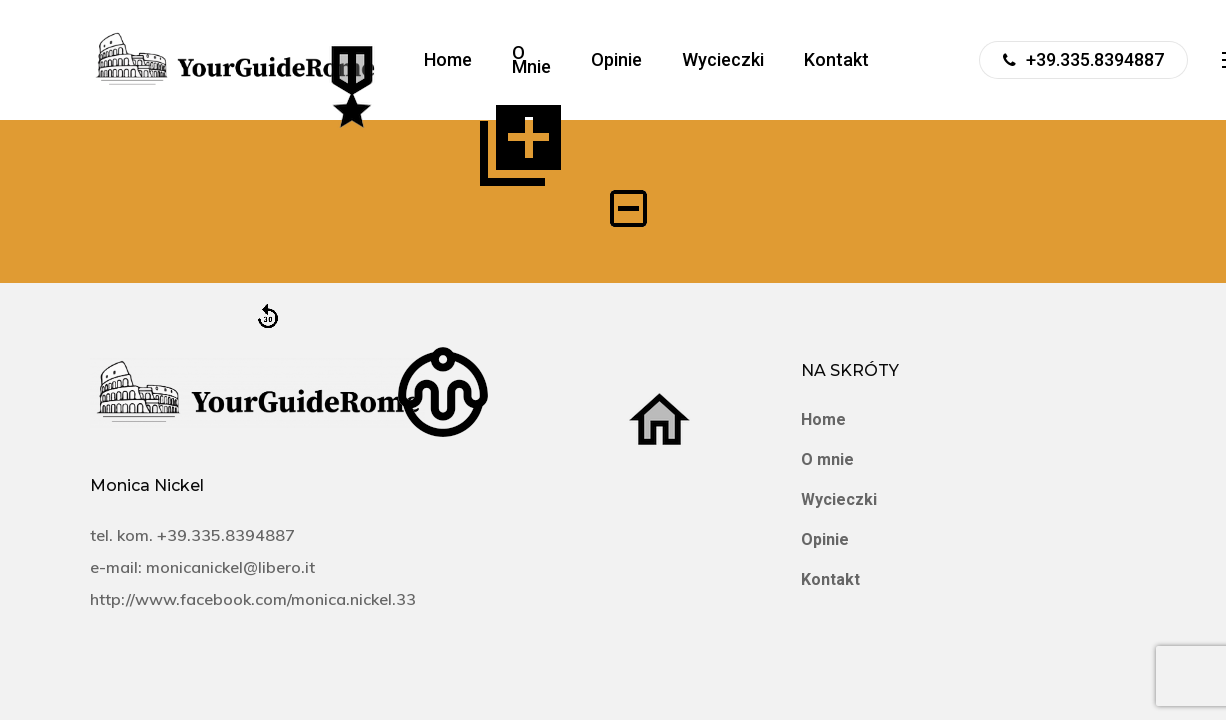 The image size is (1226, 720). Describe the element at coordinates (628, 208) in the screenshot. I see `indicates partial selection in a list` at that location.